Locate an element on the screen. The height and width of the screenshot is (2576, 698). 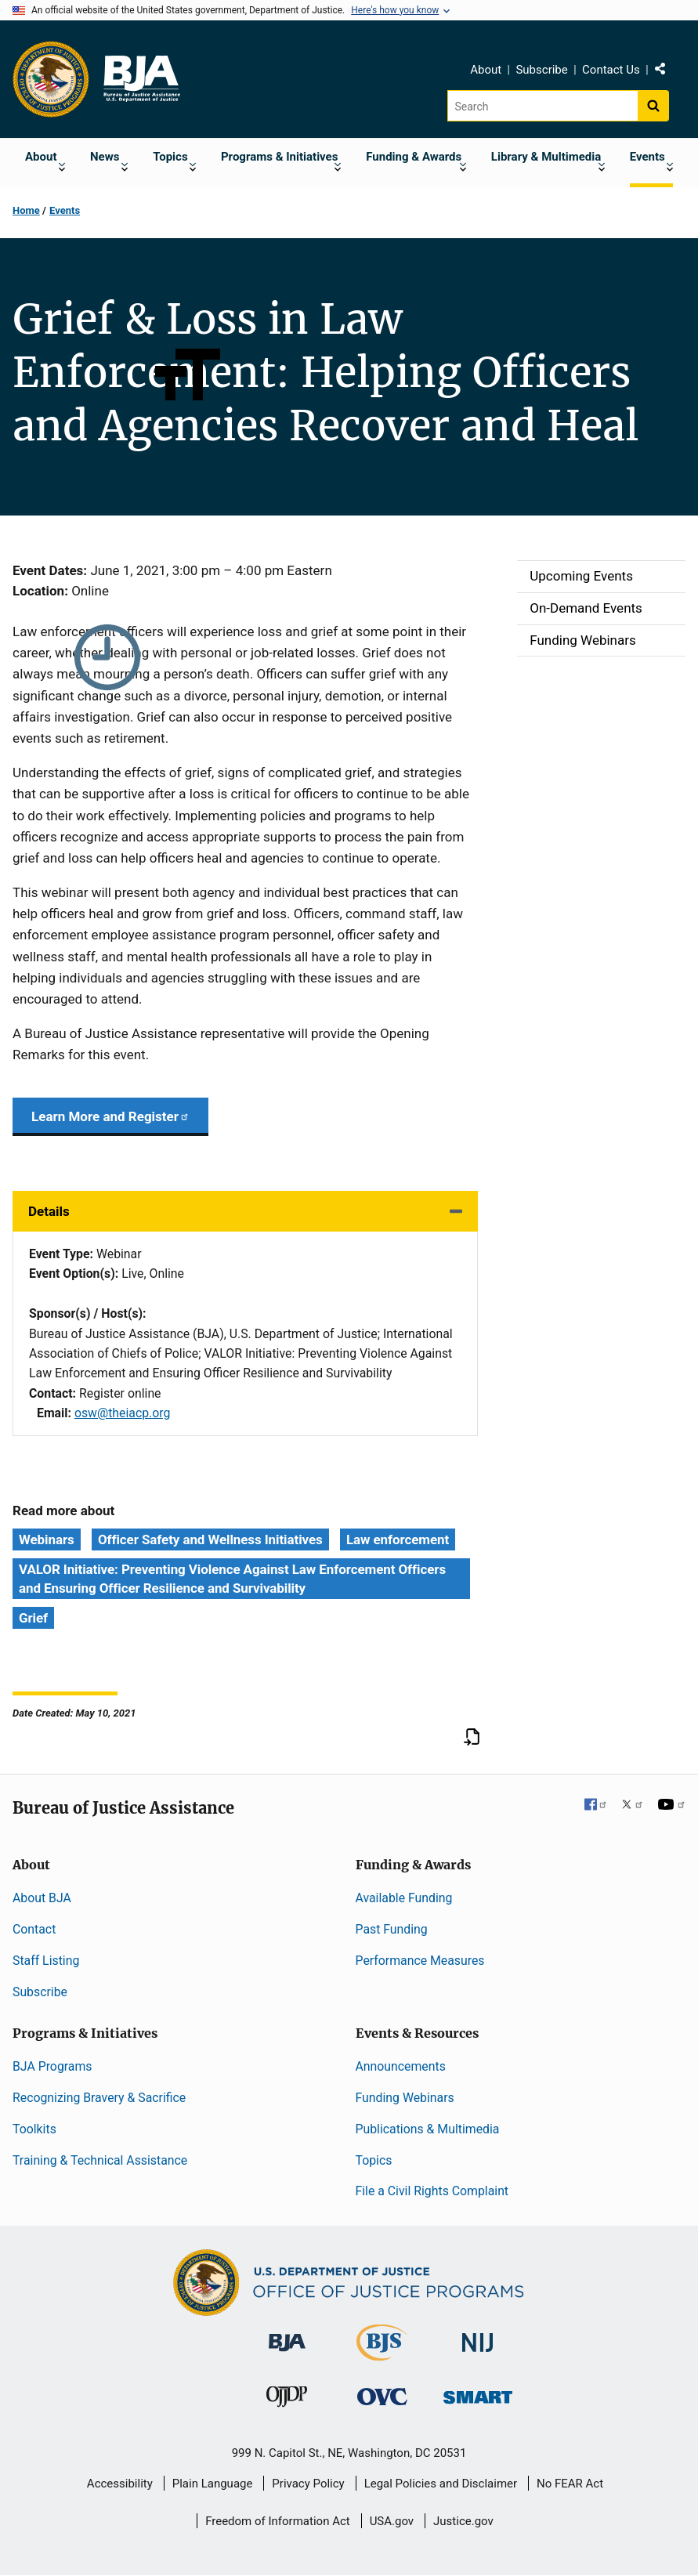
import a file from another source is located at coordinates (472, 1736).